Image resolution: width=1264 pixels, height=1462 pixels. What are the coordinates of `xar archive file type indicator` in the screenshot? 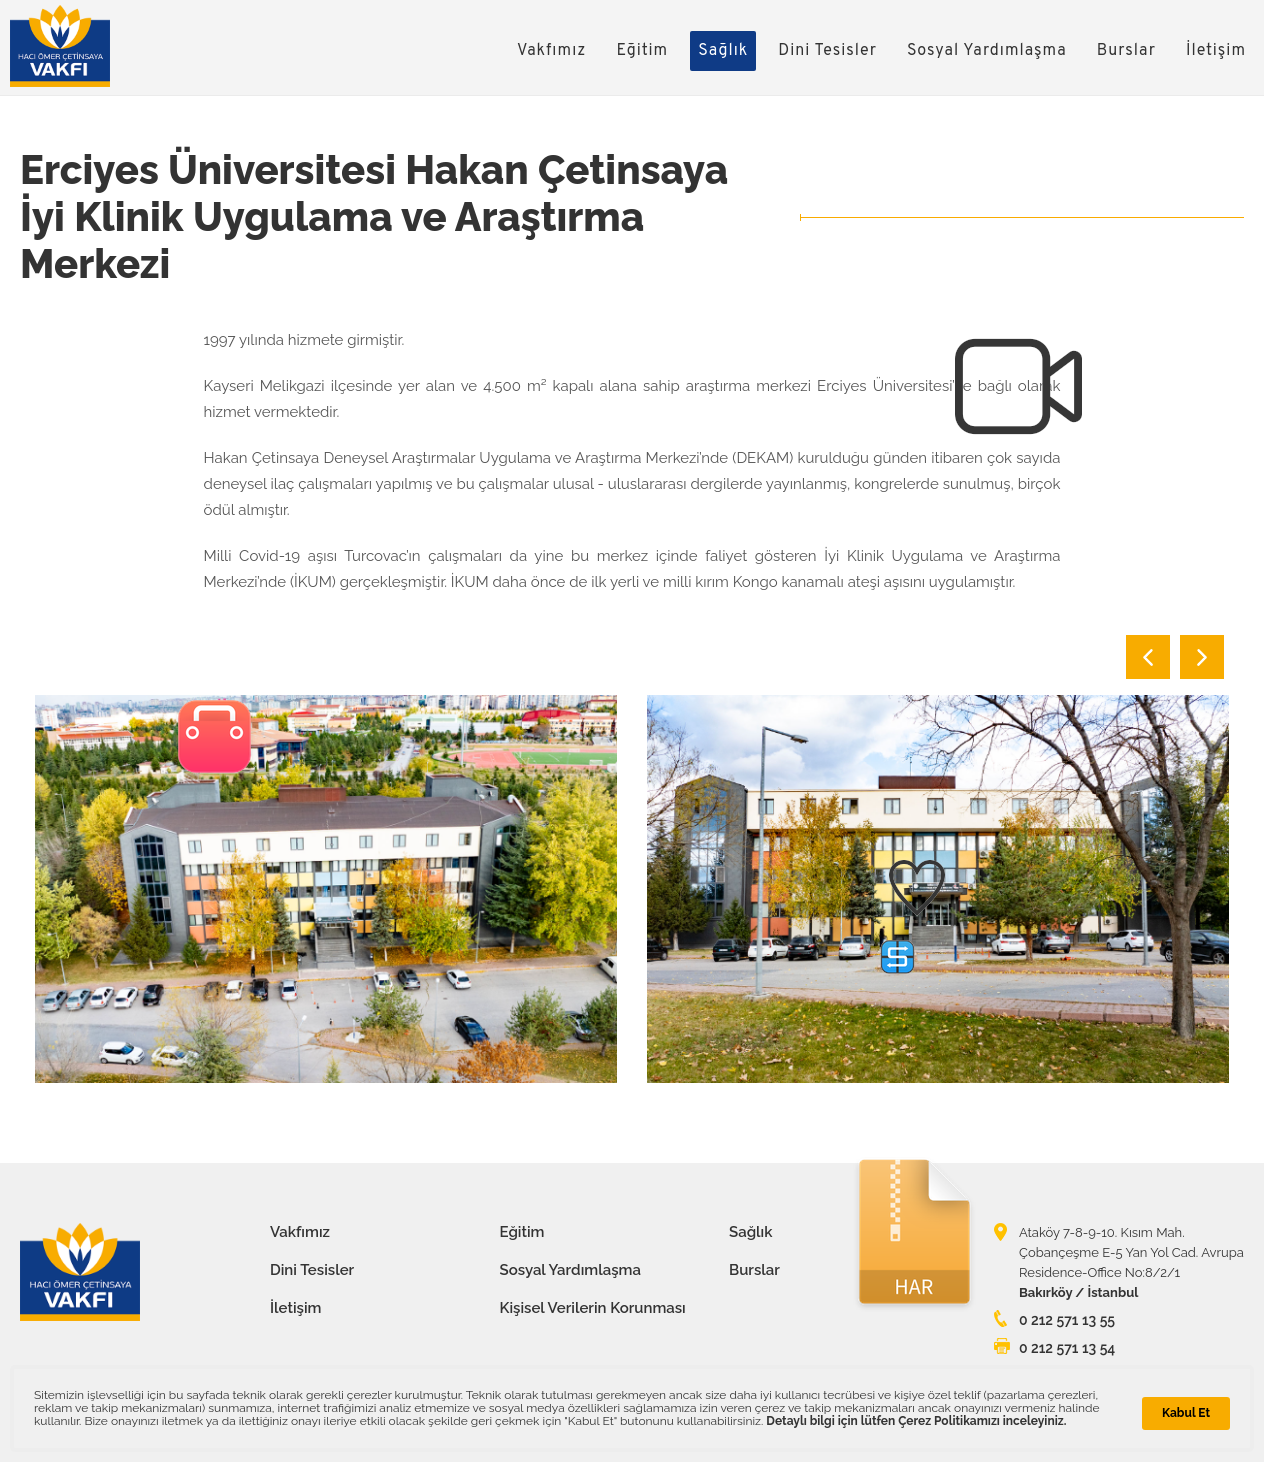 It's located at (914, 1234).